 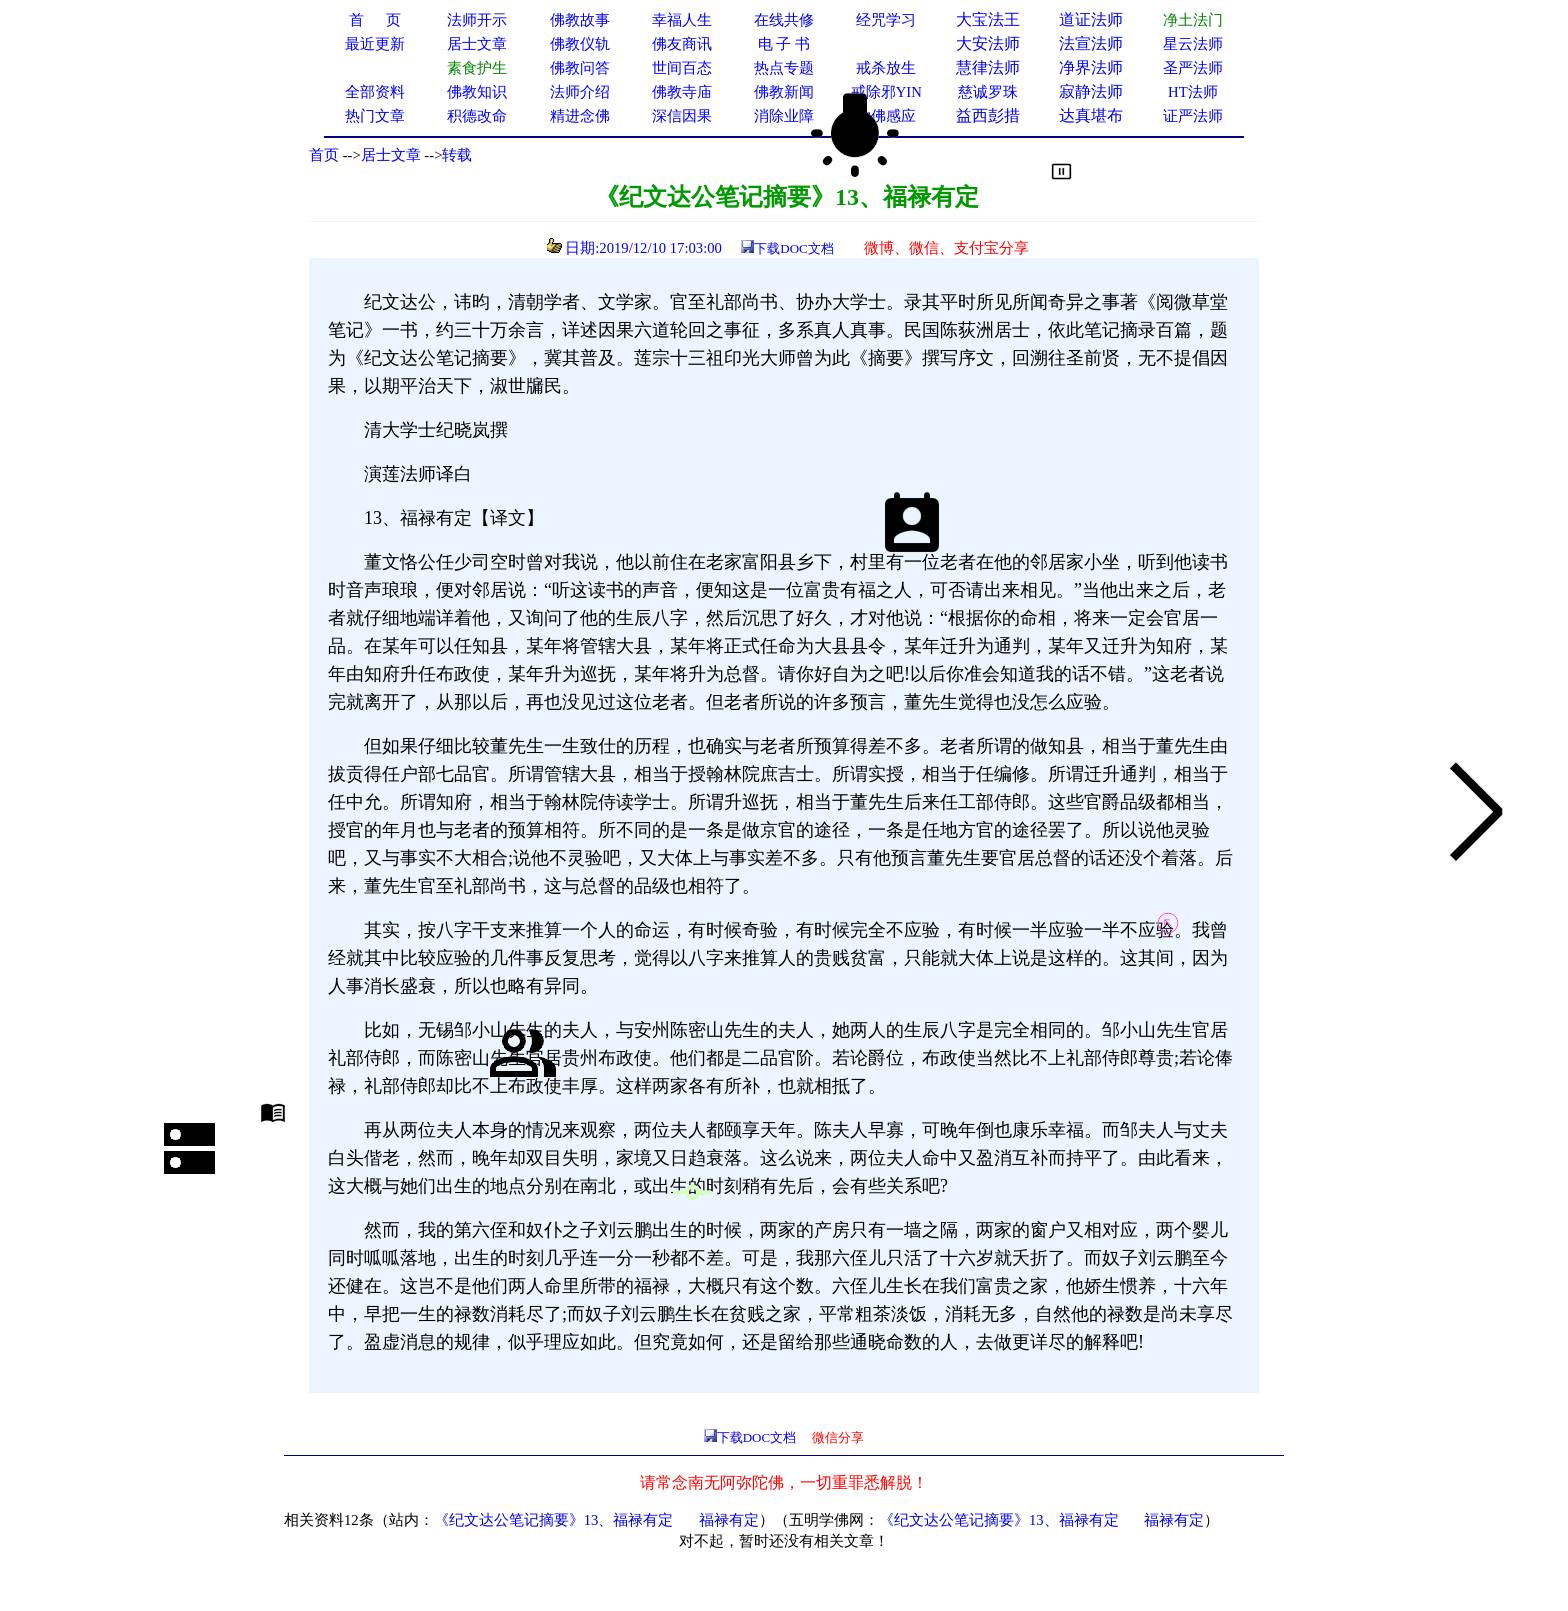 What do you see at coordinates (855, 133) in the screenshot?
I see `adjust incandescent light settings` at bounding box center [855, 133].